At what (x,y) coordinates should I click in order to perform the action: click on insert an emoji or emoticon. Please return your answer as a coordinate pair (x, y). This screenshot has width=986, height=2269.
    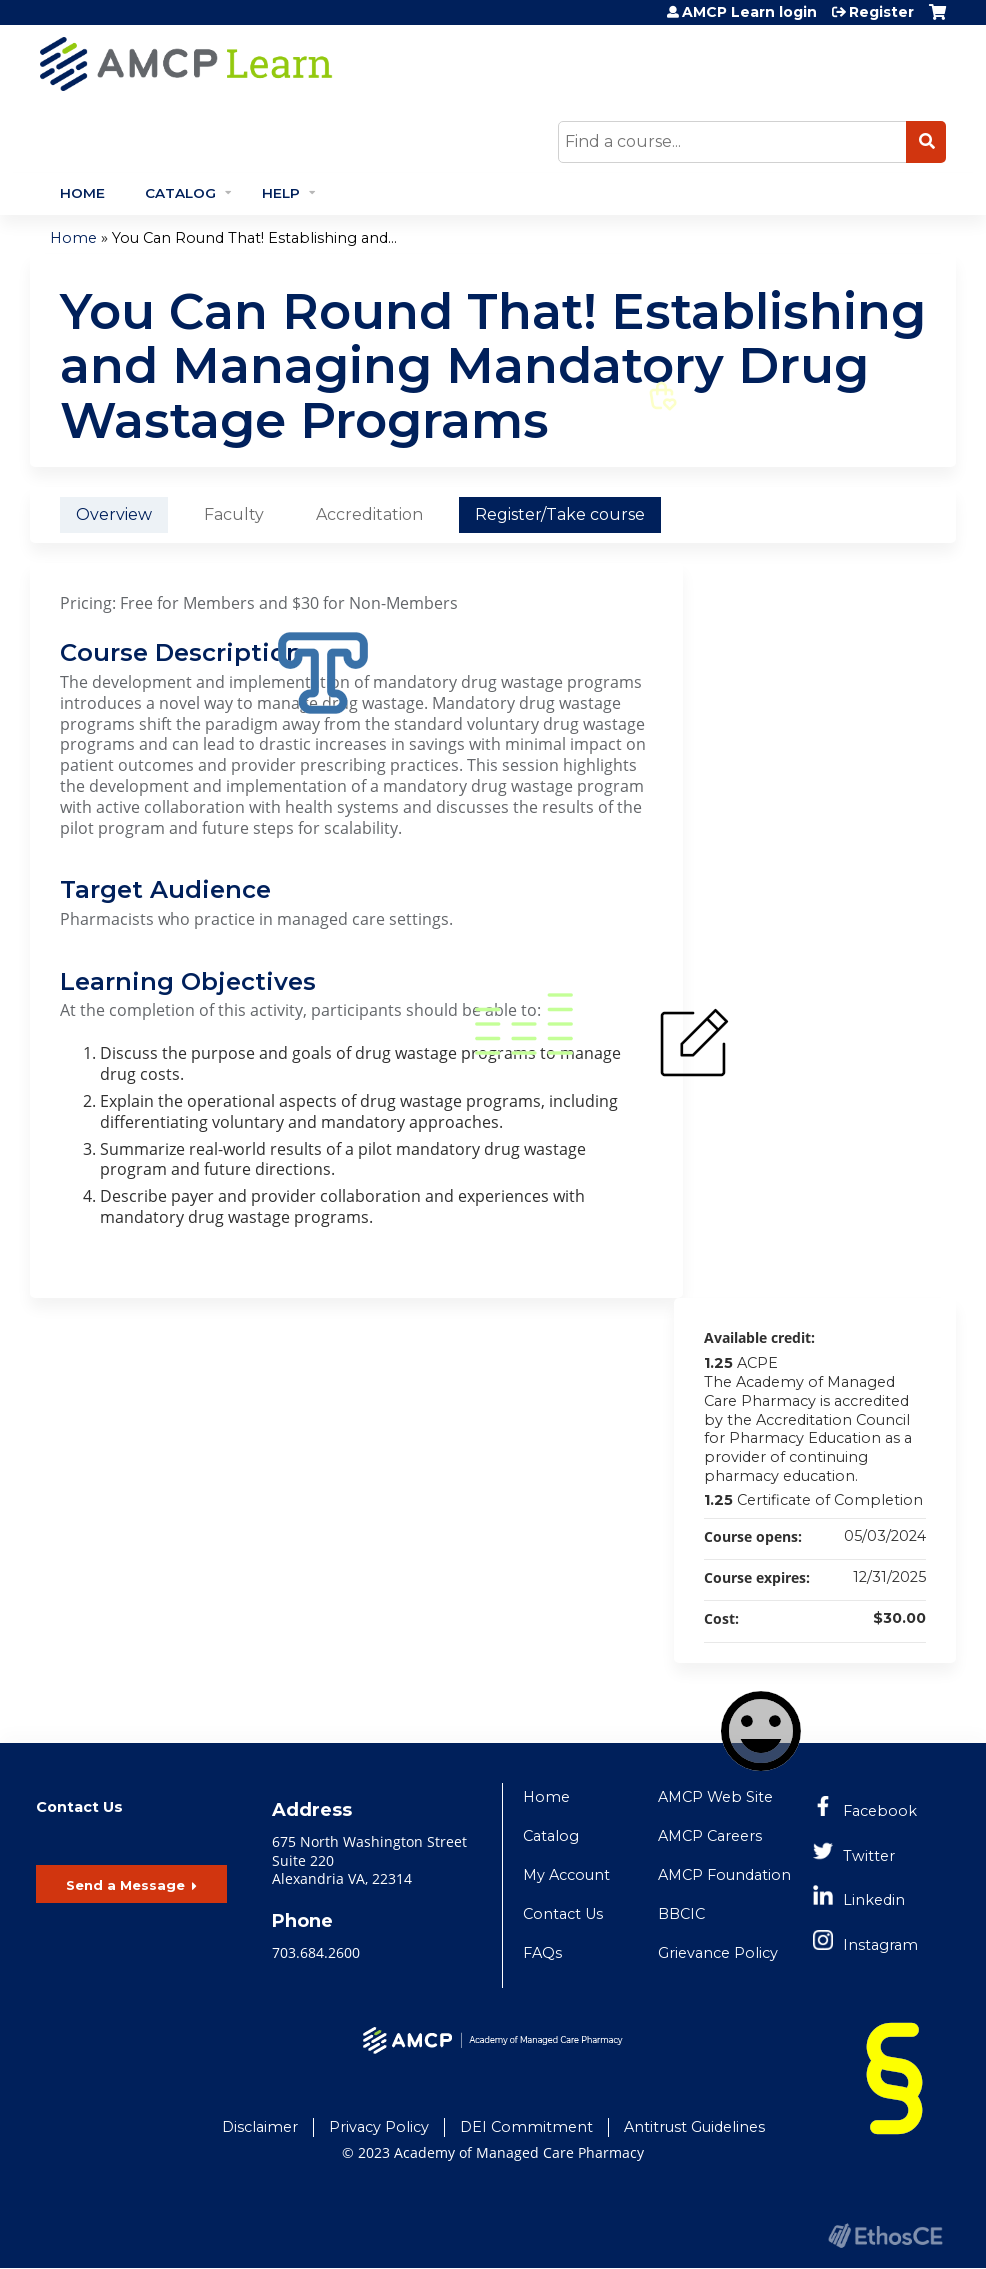
    Looking at the image, I should click on (761, 1731).